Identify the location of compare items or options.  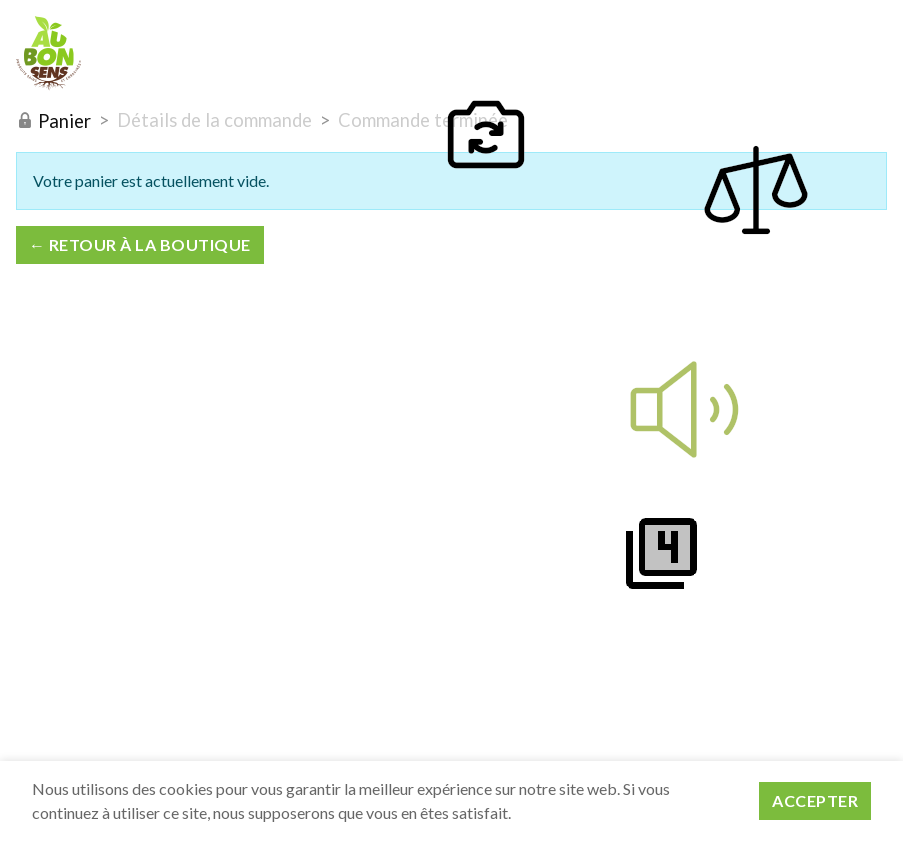
(756, 190).